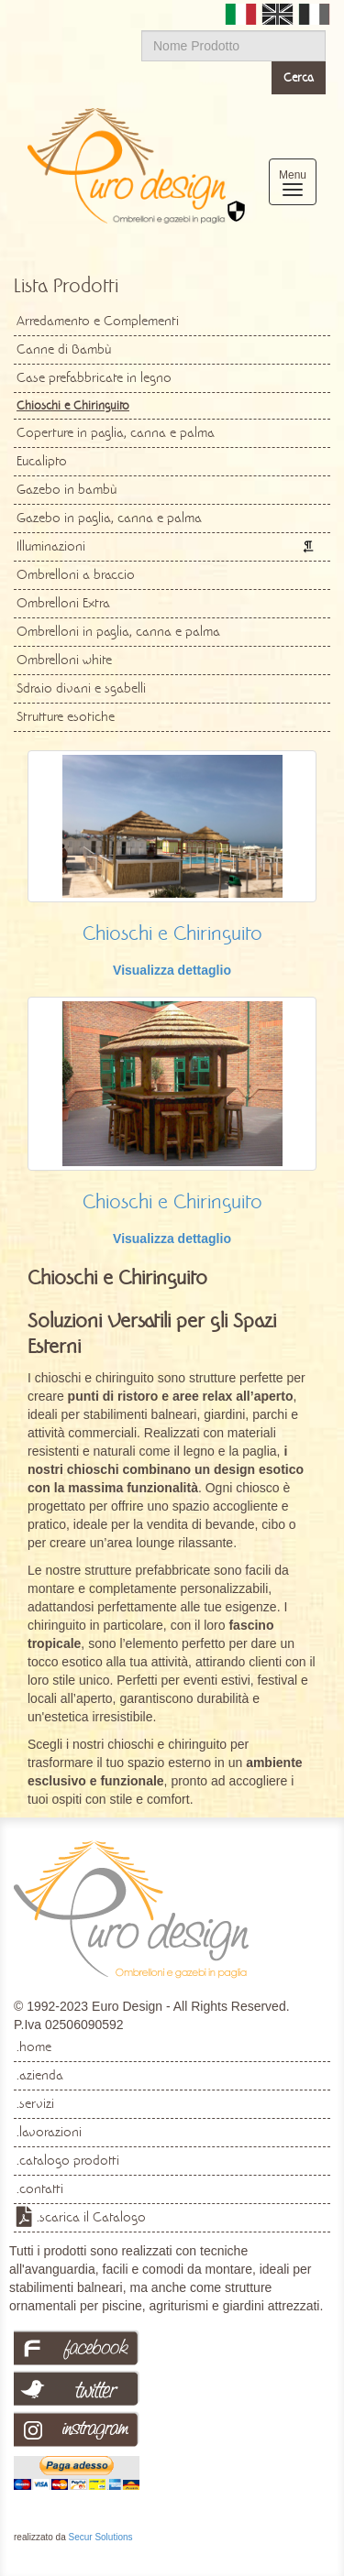 This screenshot has width=344, height=2576. Describe the element at coordinates (308, 547) in the screenshot. I see `switch text direction to right-to-left` at that location.